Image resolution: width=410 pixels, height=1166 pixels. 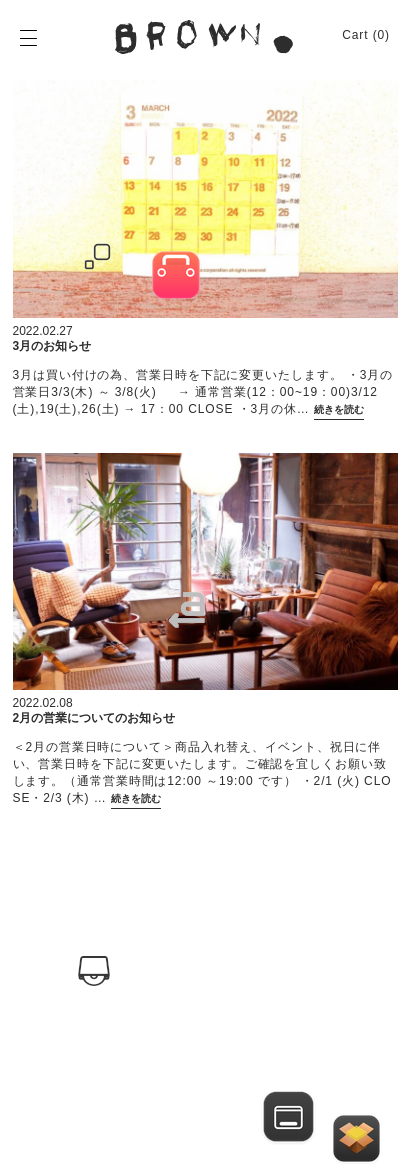 What do you see at coordinates (188, 611) in the screenshot?
I see `switch text direction to right-to-left` at bounding box center [188, 611].